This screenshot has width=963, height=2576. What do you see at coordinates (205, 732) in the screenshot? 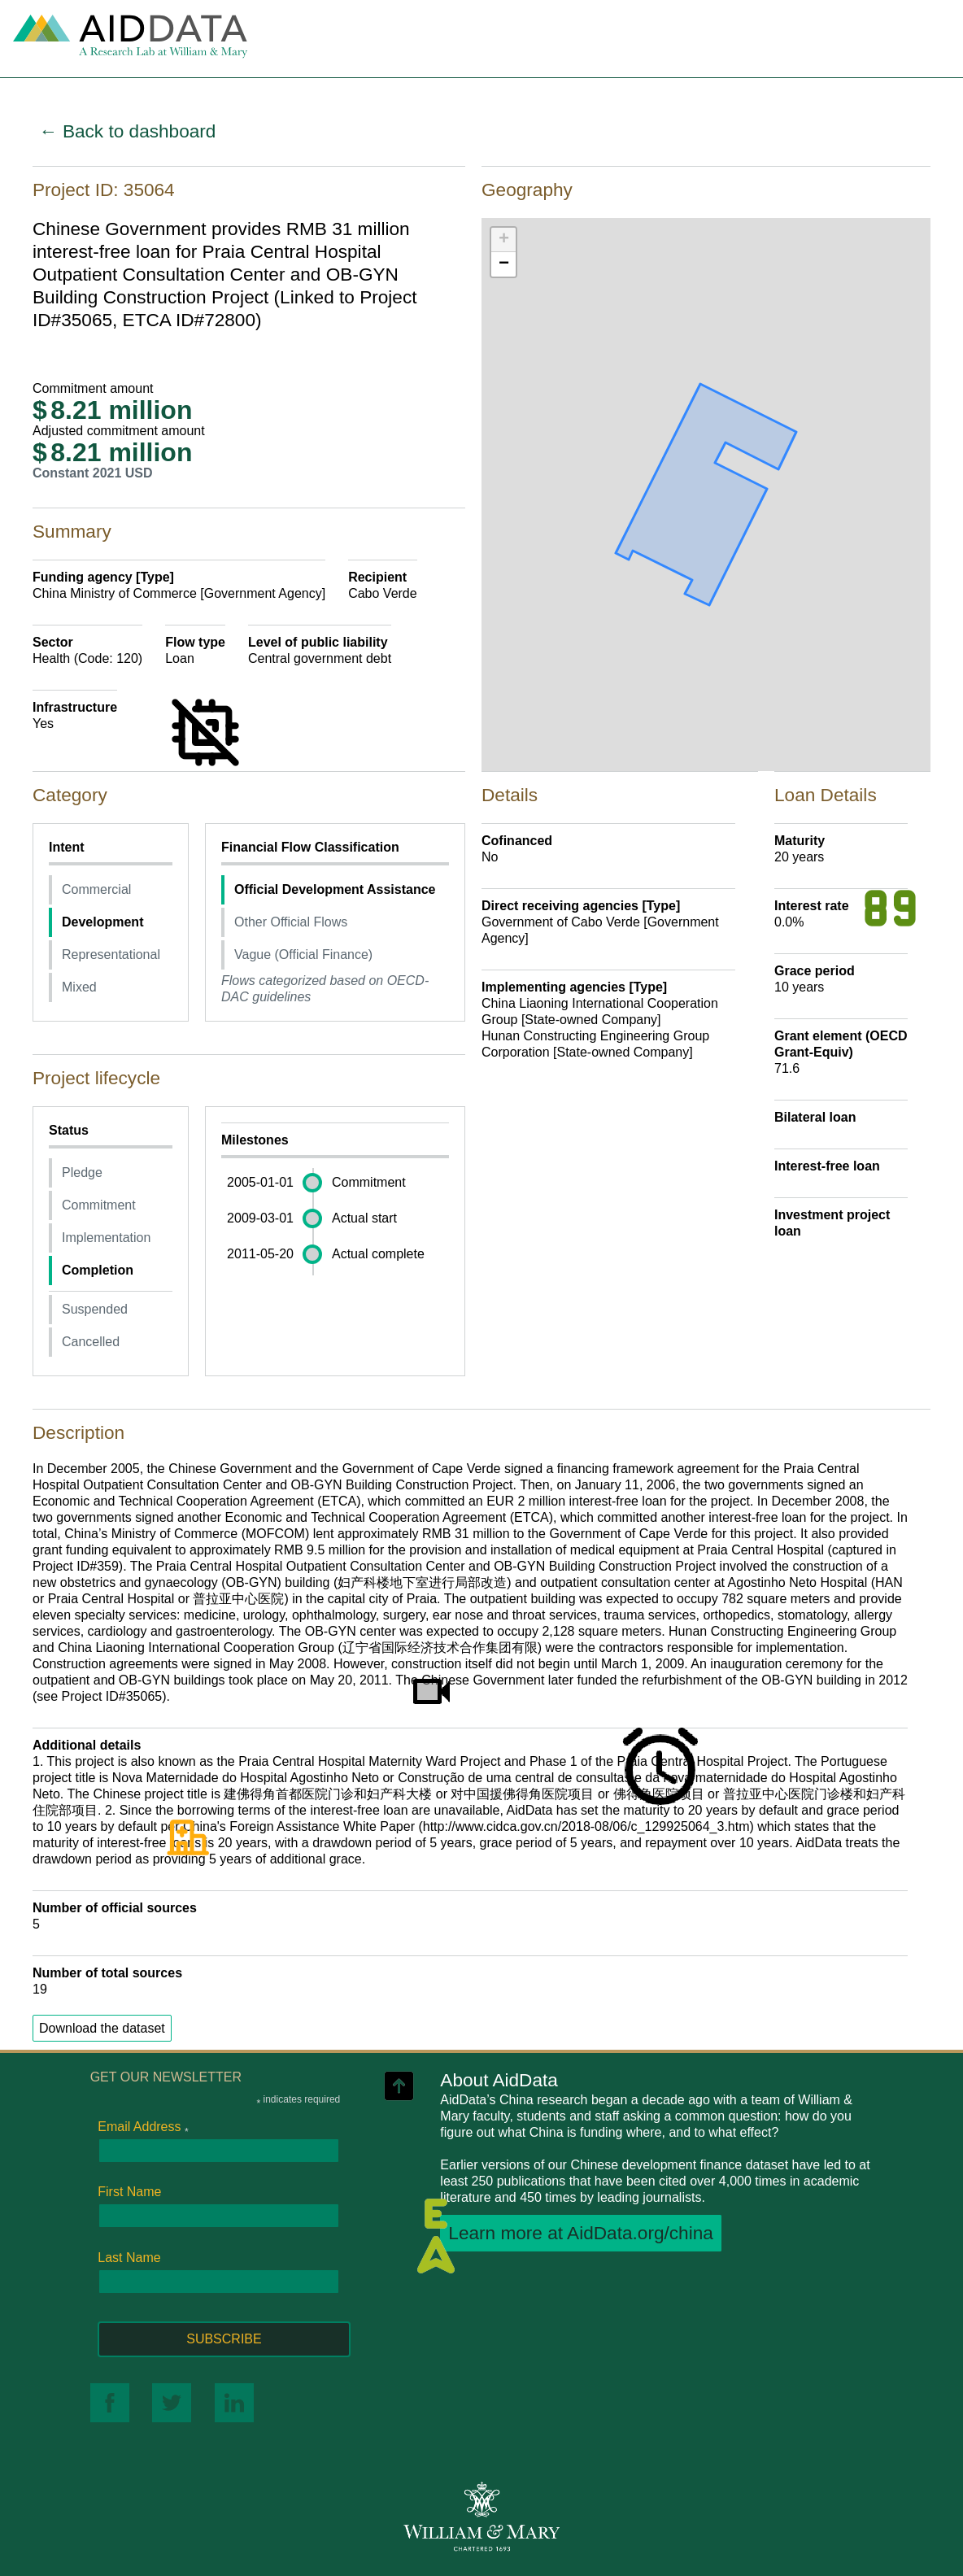
I see `indicates processor or CPU is disabled` at bounding box center [205, 732].